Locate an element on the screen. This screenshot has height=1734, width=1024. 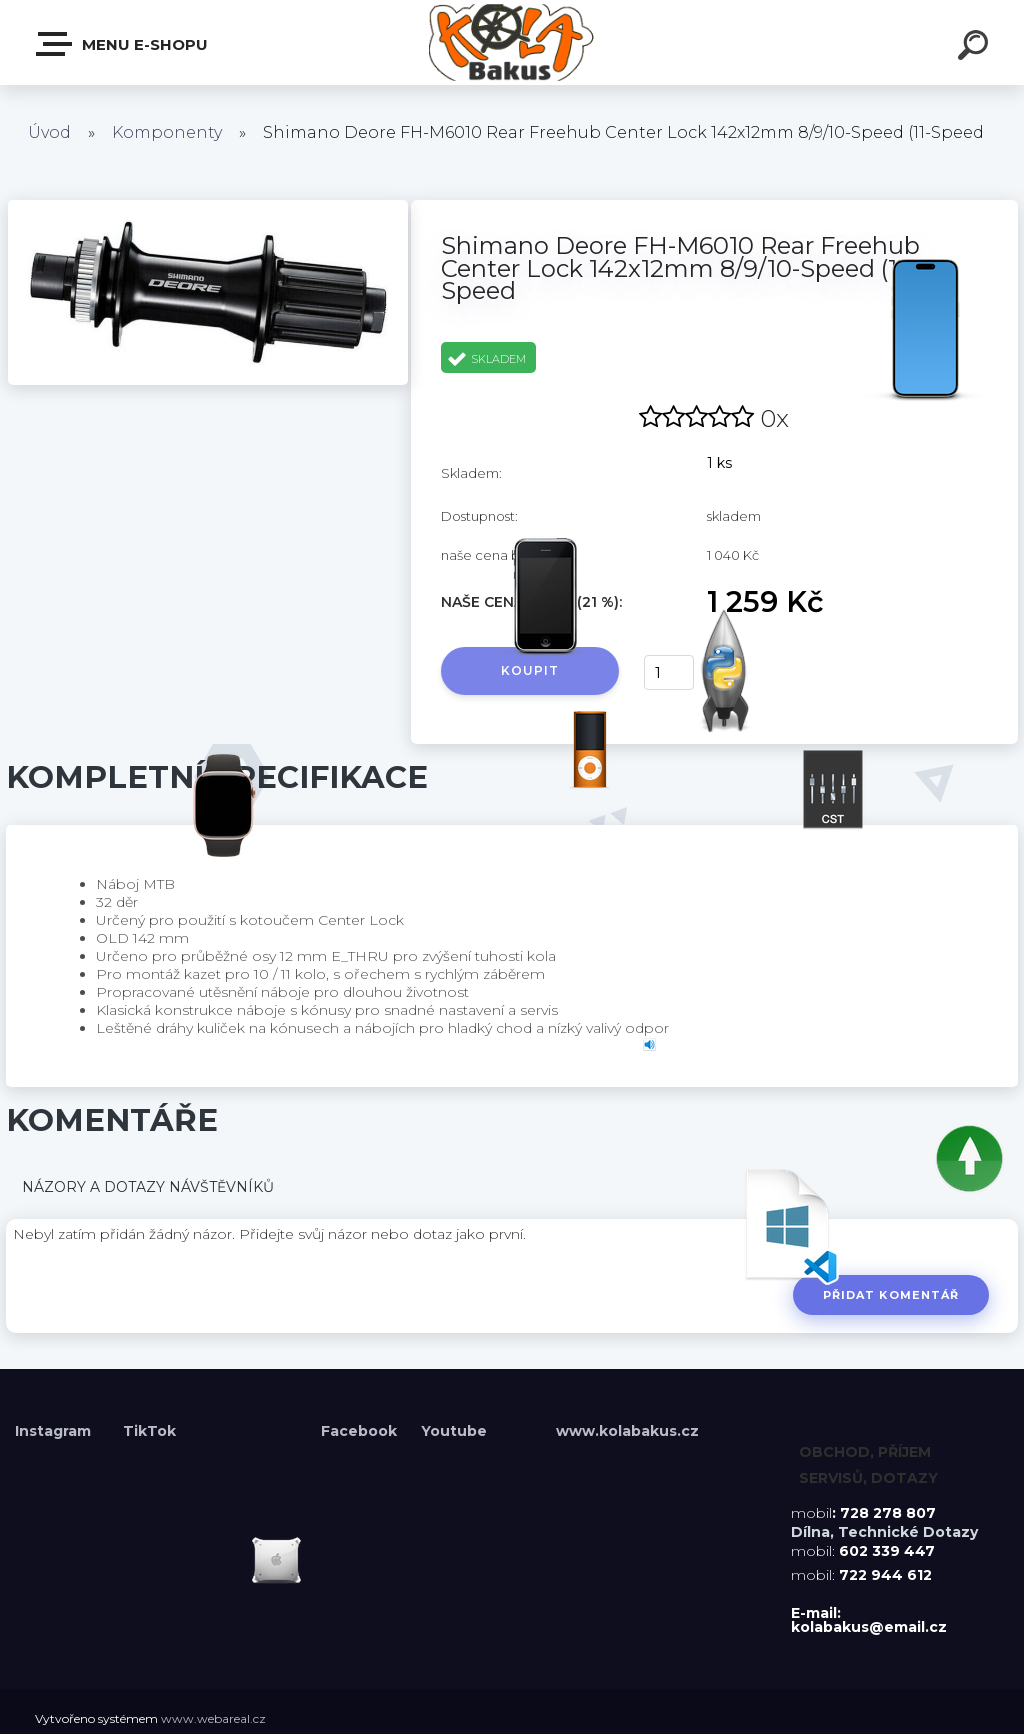
open a batch file in Visual Studio Code is located at coordinates (787, 1226).